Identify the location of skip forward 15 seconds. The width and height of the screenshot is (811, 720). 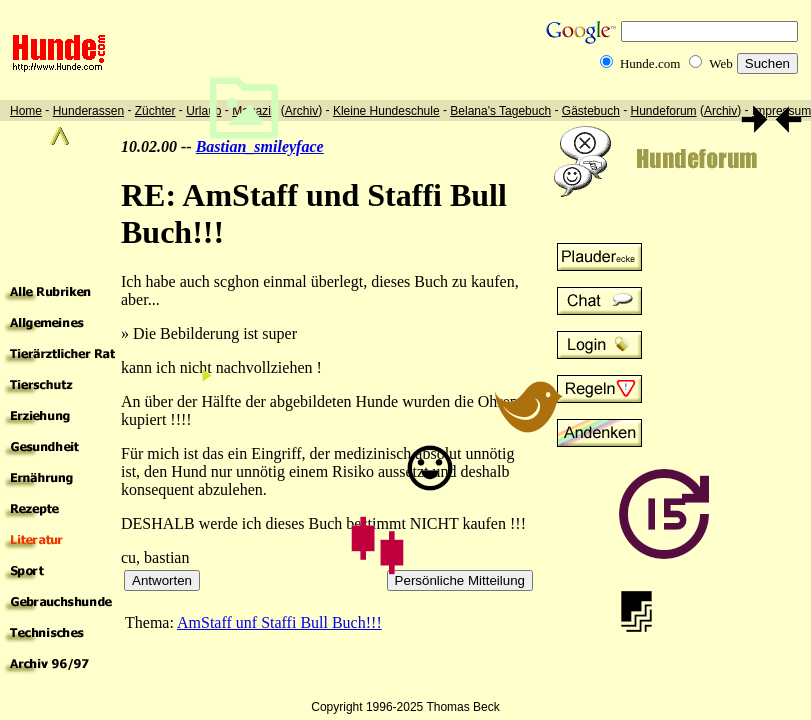
(664, 514).